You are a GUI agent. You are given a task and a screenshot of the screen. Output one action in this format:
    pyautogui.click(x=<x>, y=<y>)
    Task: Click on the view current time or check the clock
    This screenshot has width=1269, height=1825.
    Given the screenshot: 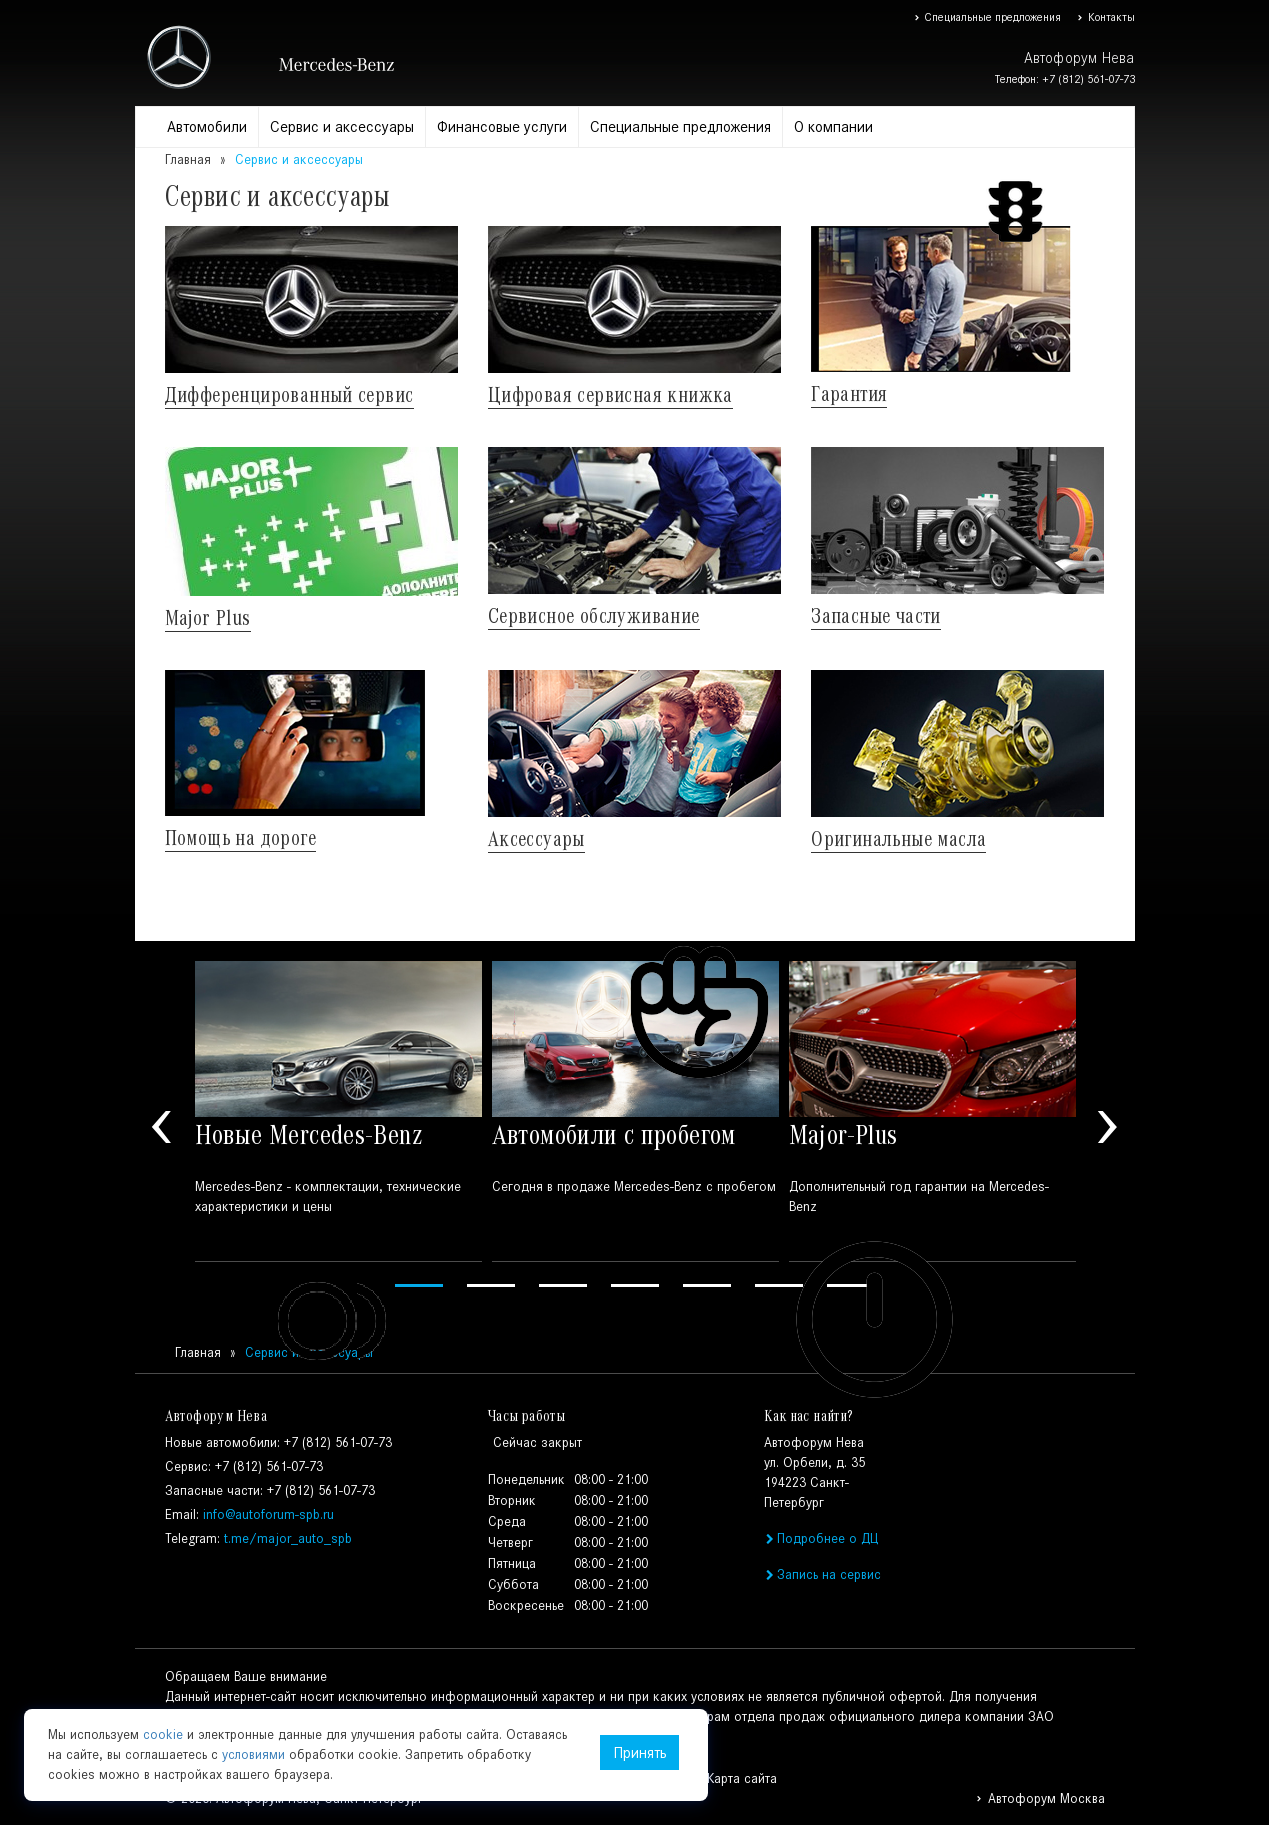 What is the action you would take?
    pyautogui.click(x=874, y=1319)
    